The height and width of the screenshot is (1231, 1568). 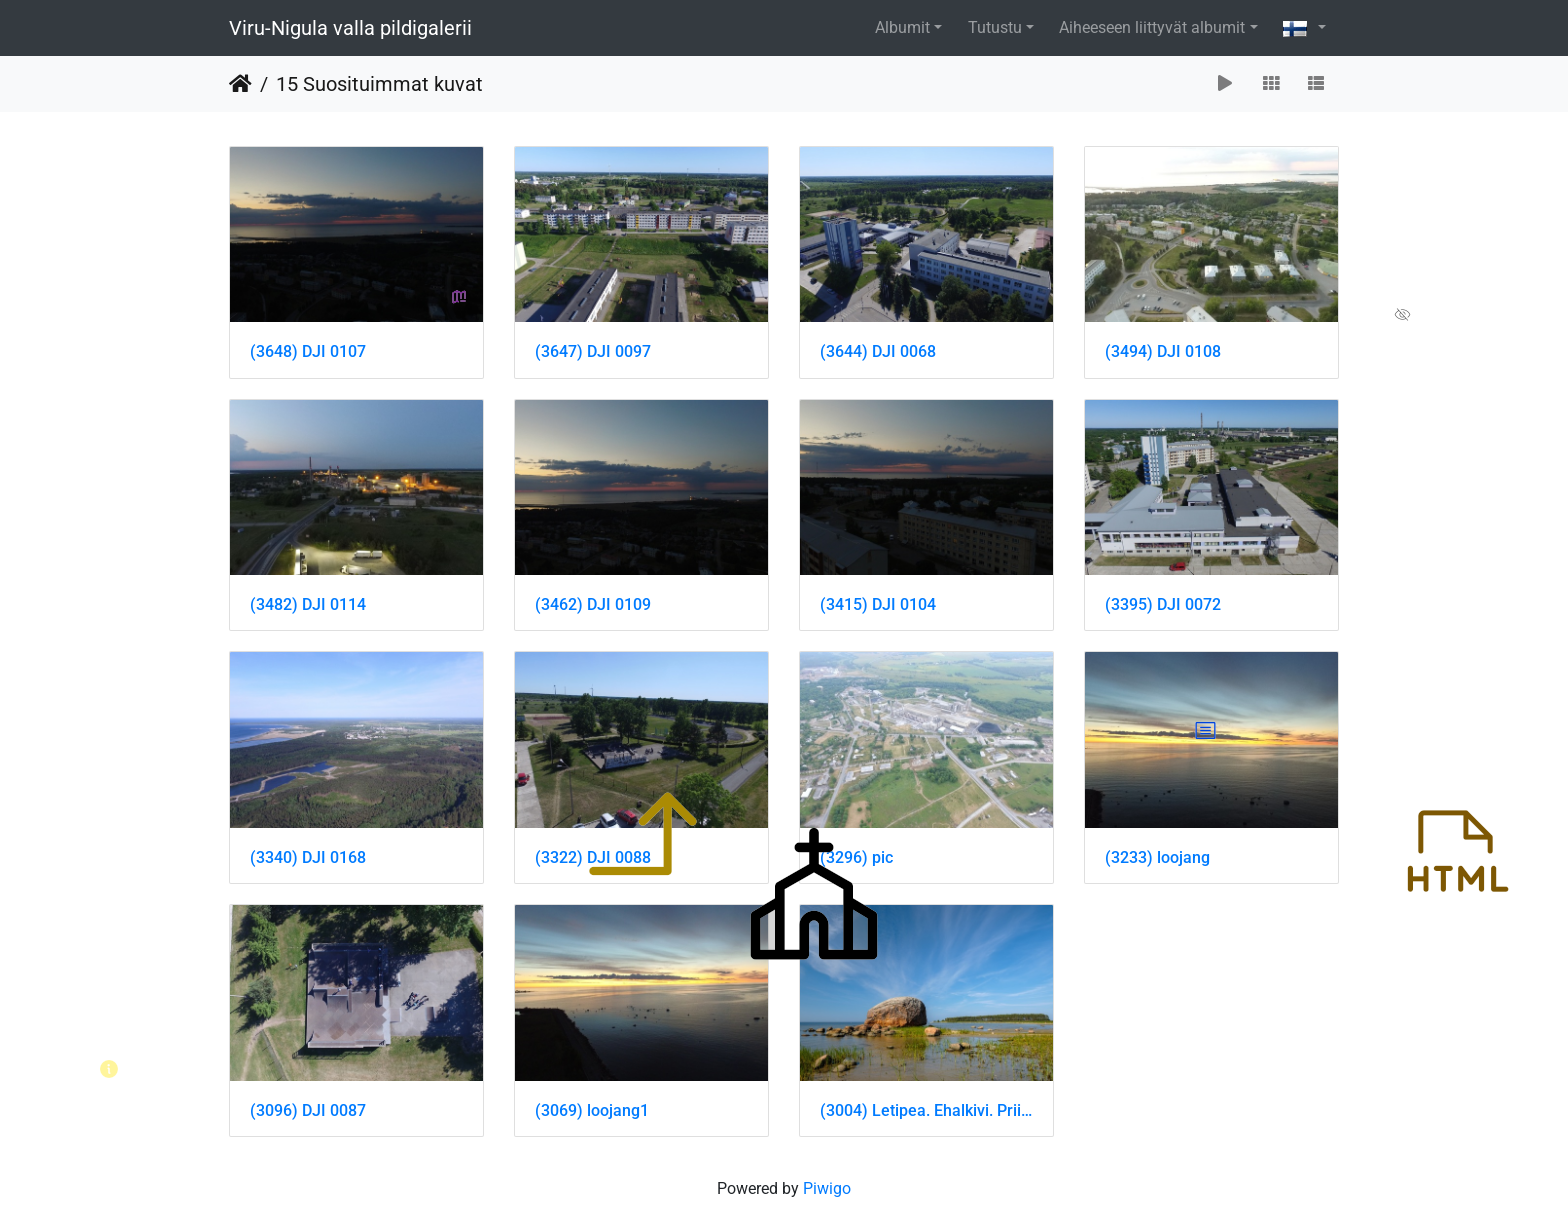 What do you see at coordinates (1455, 854) in the screenshot?
I see `view or open an HTML file` at bounding box center [1455, 854].